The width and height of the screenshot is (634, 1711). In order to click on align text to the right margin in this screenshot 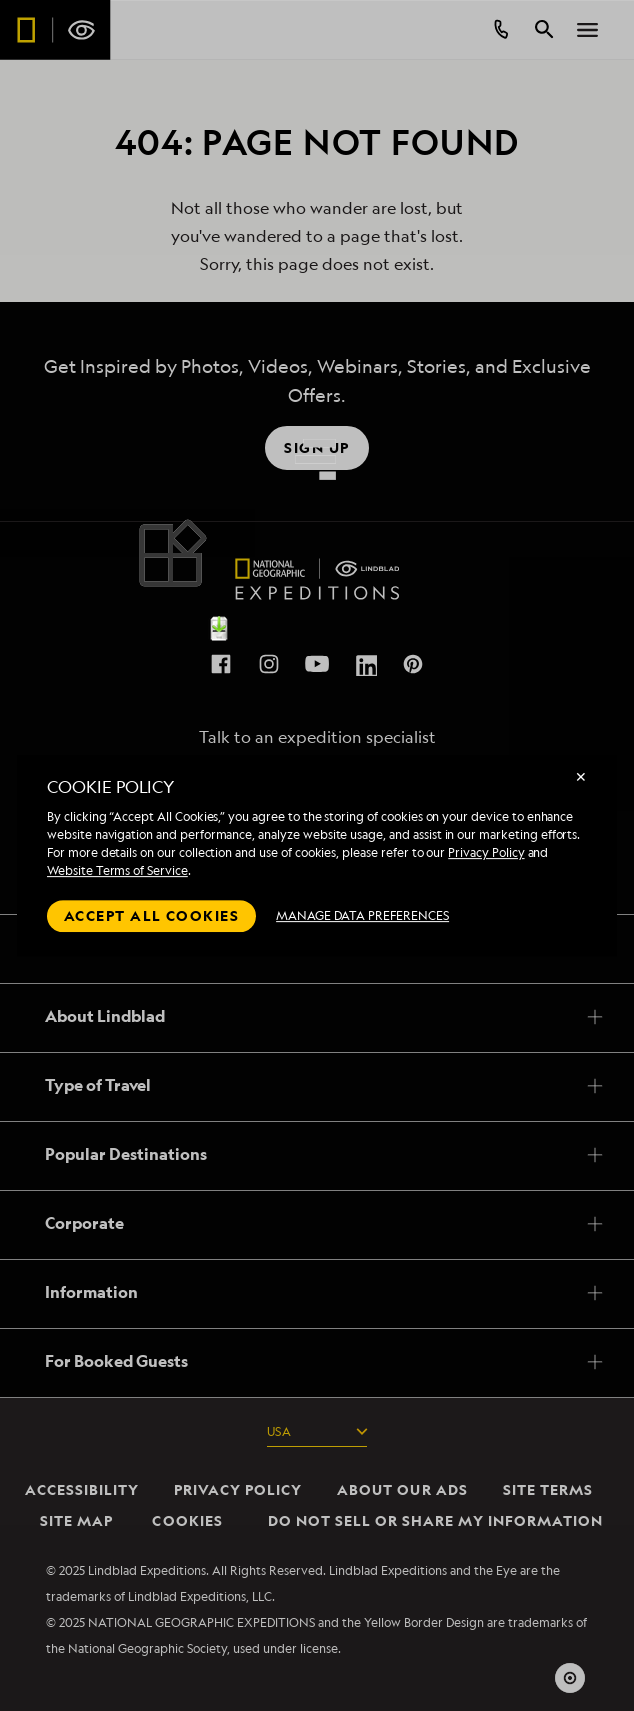, I will do `click(315, 459)`.